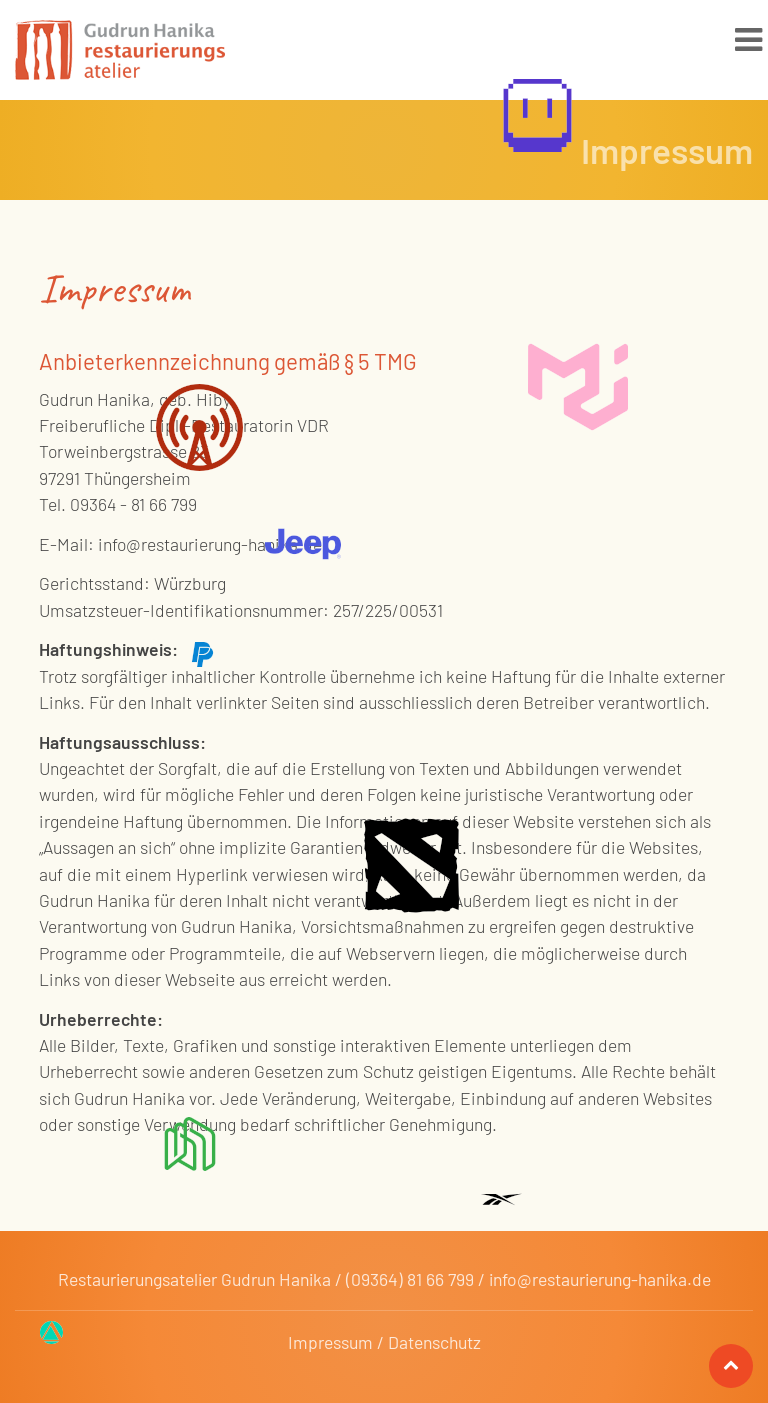 This screenshot has height=1403, width=768. I want to click on nhost backend-as-a-service platform logo, so click(190, 1144).